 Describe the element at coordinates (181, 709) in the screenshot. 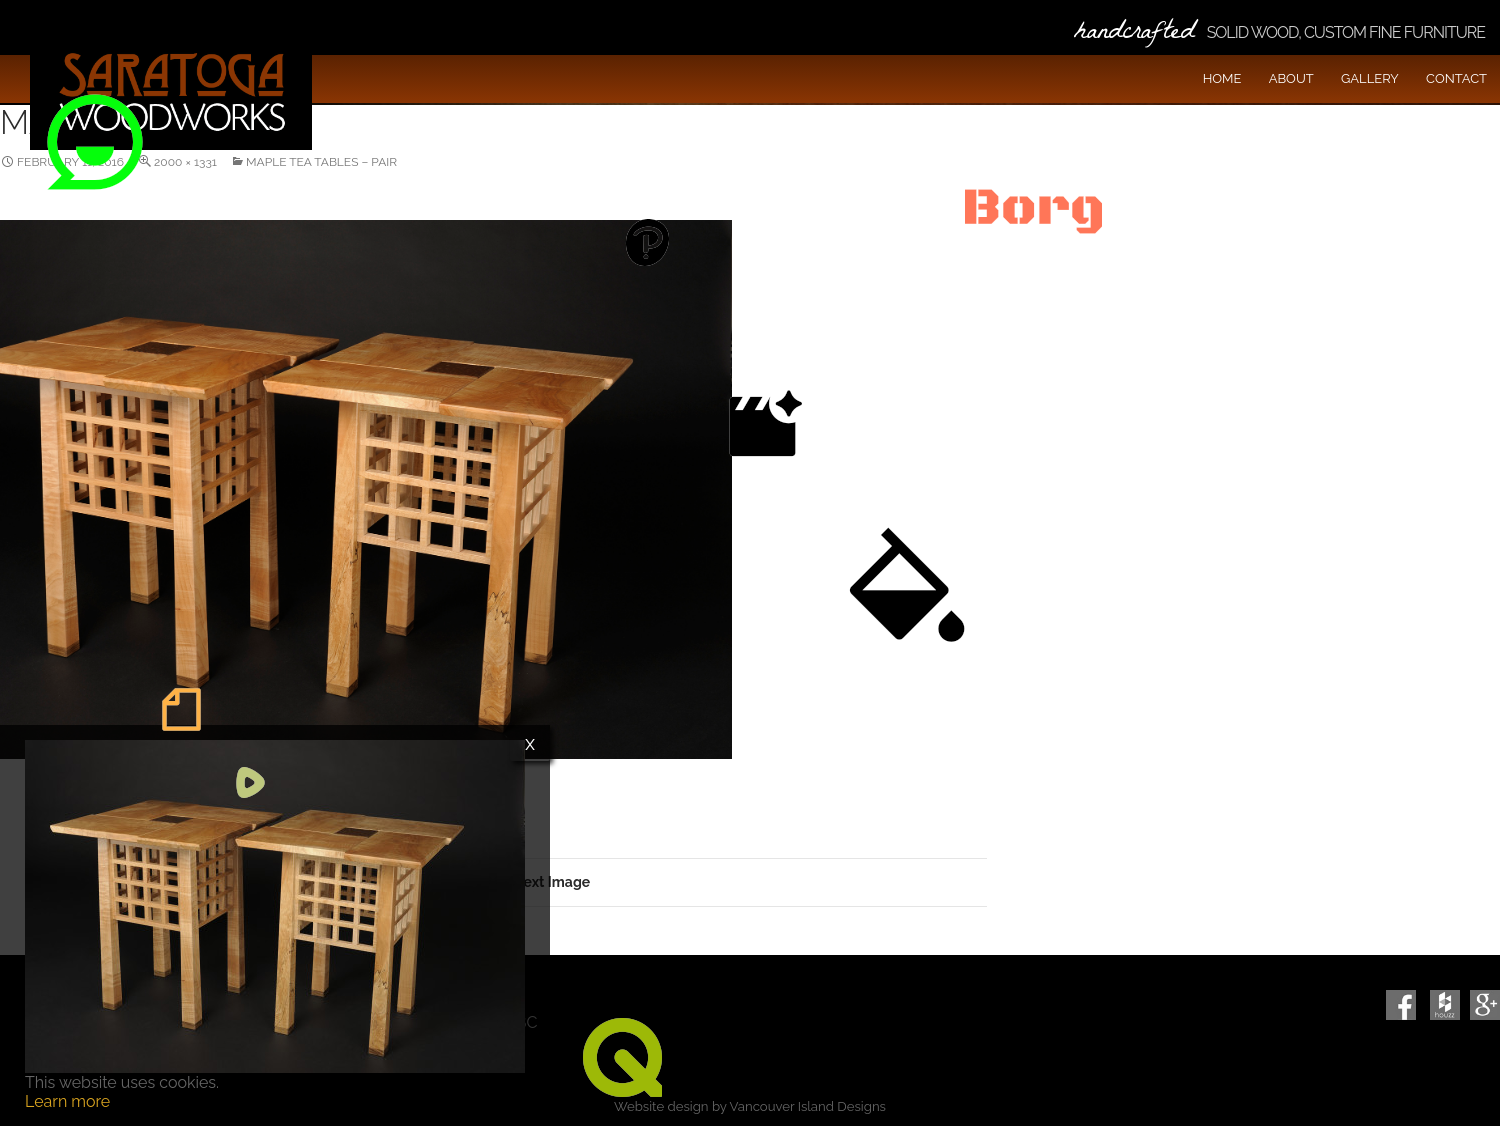

I see `view or open a document` at that location.